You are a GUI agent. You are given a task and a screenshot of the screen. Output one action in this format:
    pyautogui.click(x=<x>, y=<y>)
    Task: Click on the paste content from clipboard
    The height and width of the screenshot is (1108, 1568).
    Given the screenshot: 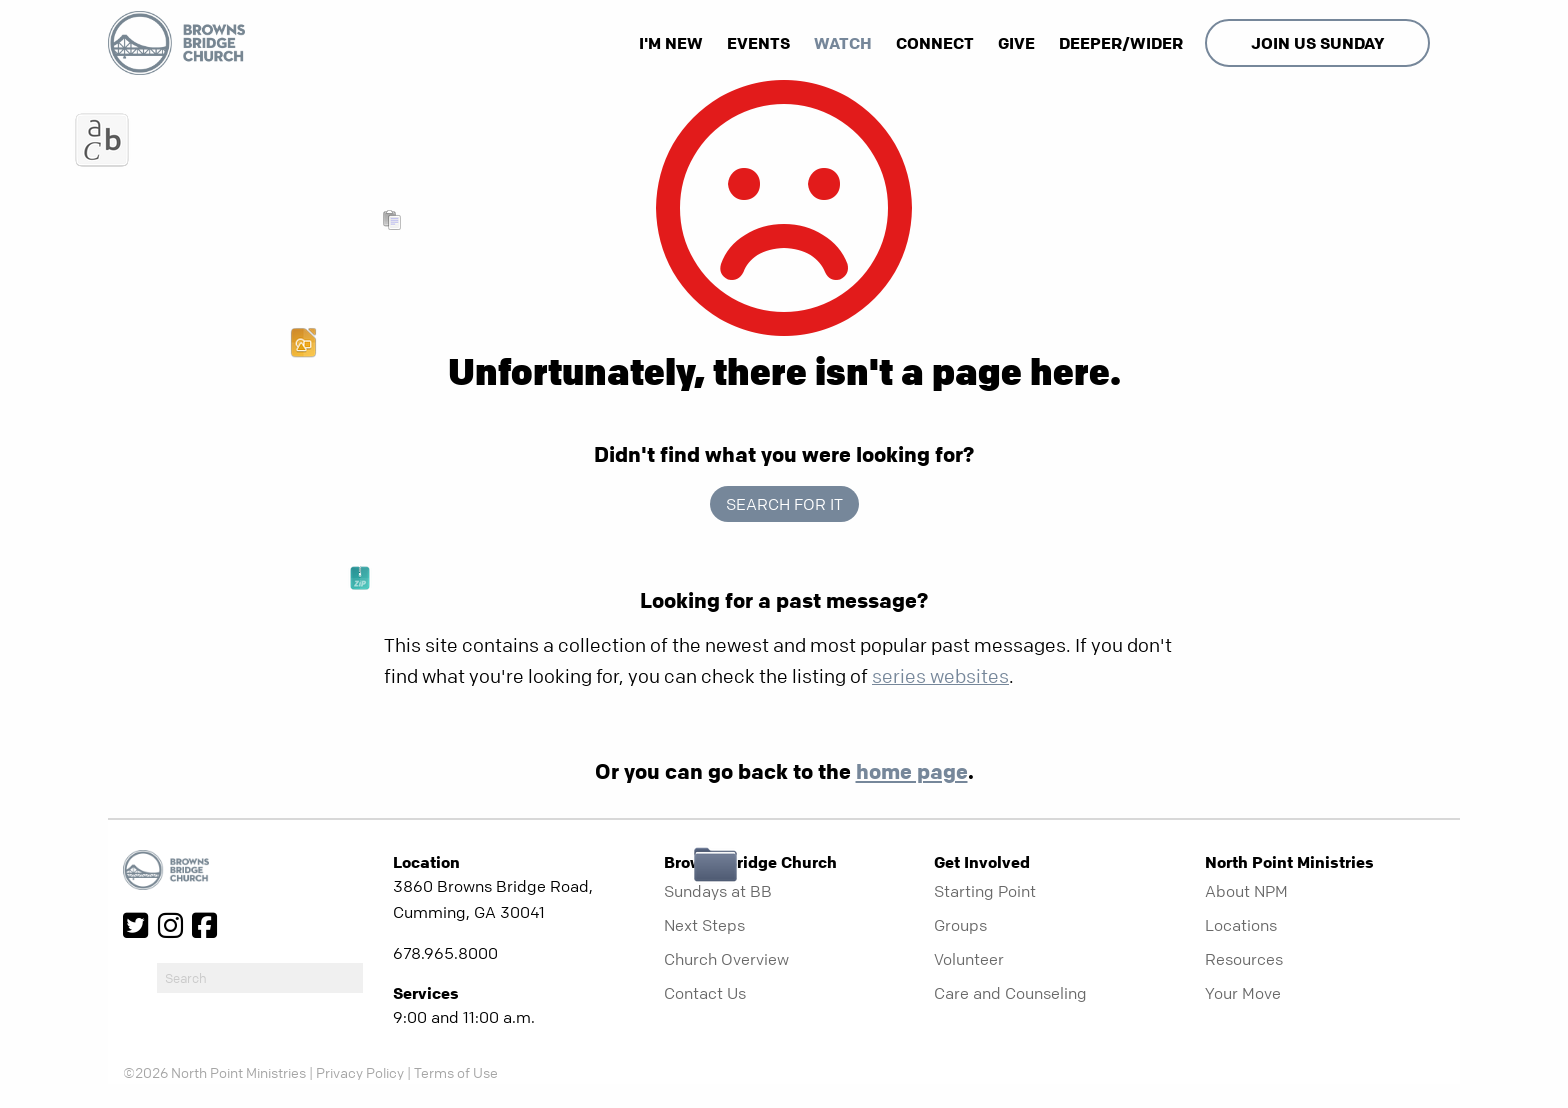 What is the action you would take?
    pyautogui.click(x=392, y=220)
    